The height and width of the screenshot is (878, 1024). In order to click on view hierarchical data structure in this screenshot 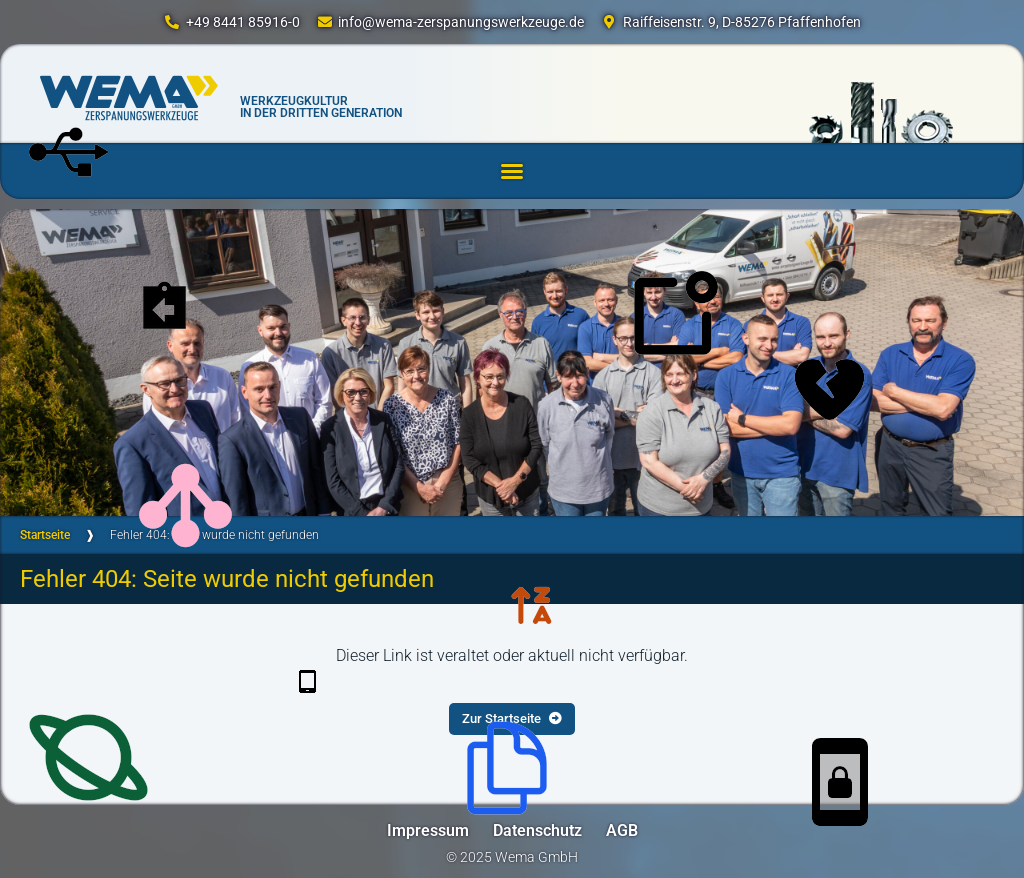, I will do `click(185, 505)`.